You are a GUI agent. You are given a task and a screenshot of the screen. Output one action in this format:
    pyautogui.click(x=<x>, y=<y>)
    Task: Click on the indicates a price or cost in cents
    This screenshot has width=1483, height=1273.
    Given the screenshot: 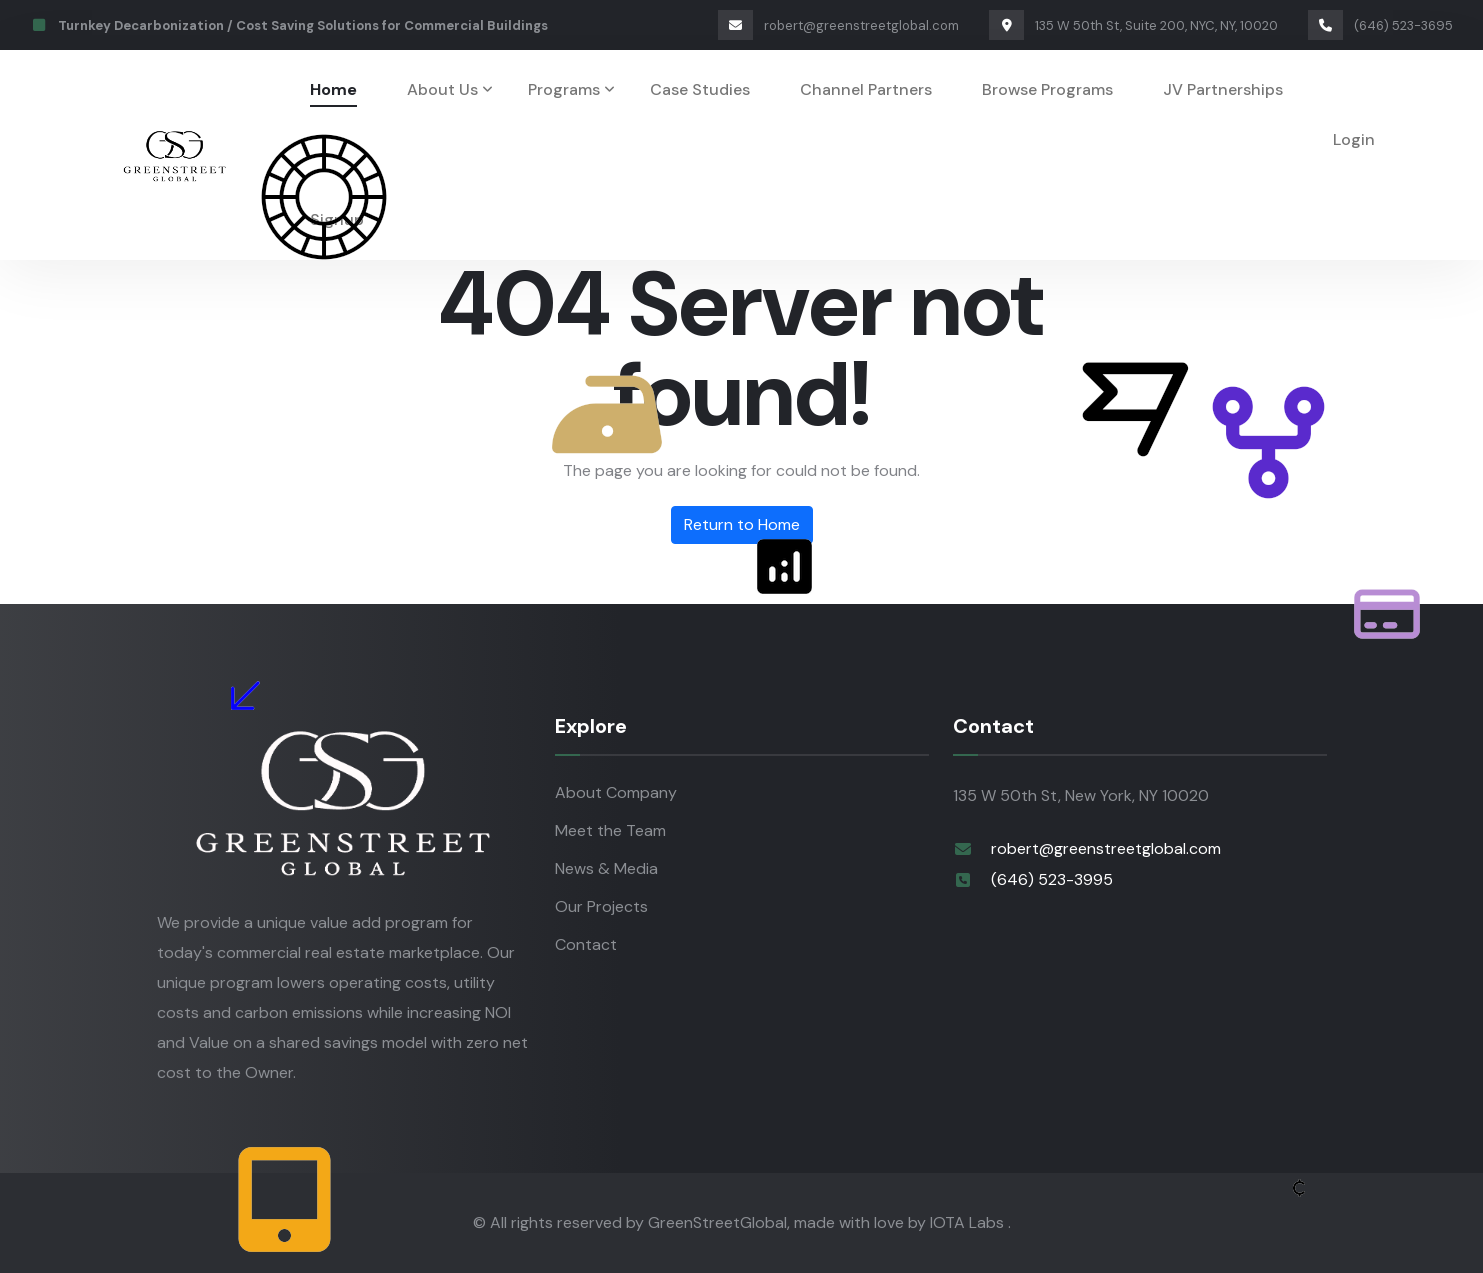 What is the action you would take?
    pyautogui.click(x=1299, y=1188)
    